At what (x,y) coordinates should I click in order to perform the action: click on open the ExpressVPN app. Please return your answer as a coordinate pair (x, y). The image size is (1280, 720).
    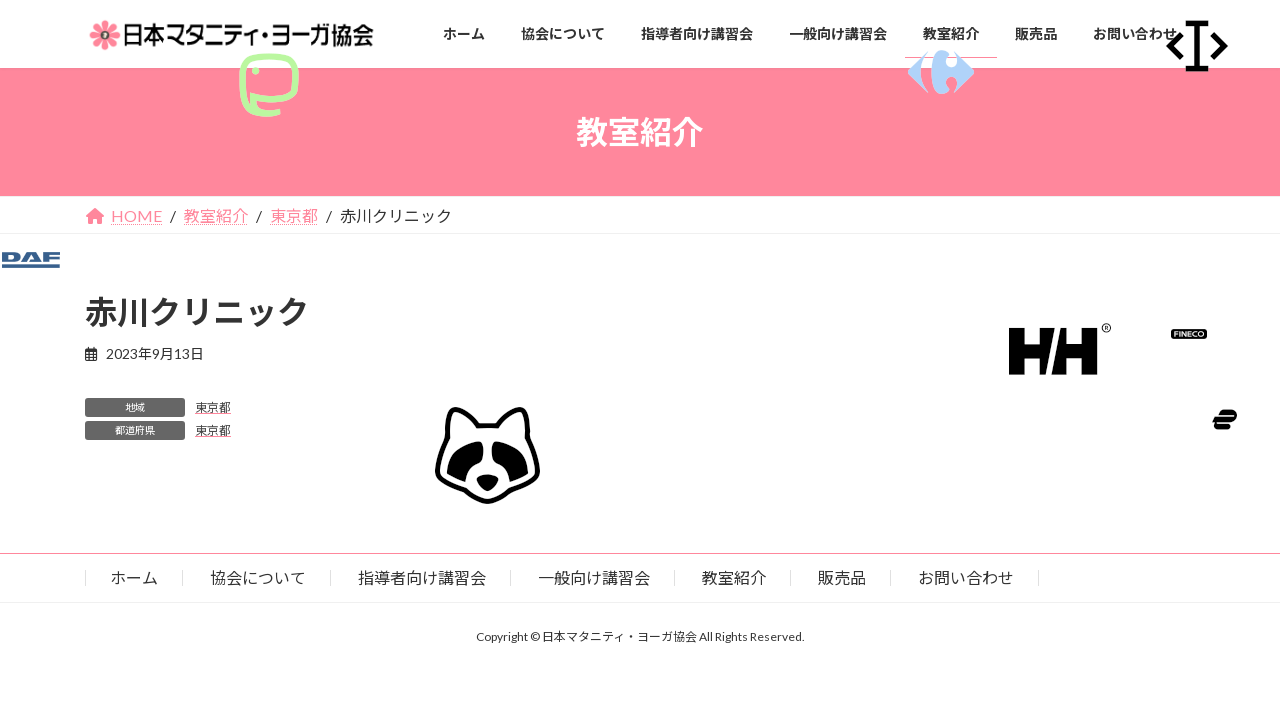
    Looking at the image, I should click on (1224, 419).